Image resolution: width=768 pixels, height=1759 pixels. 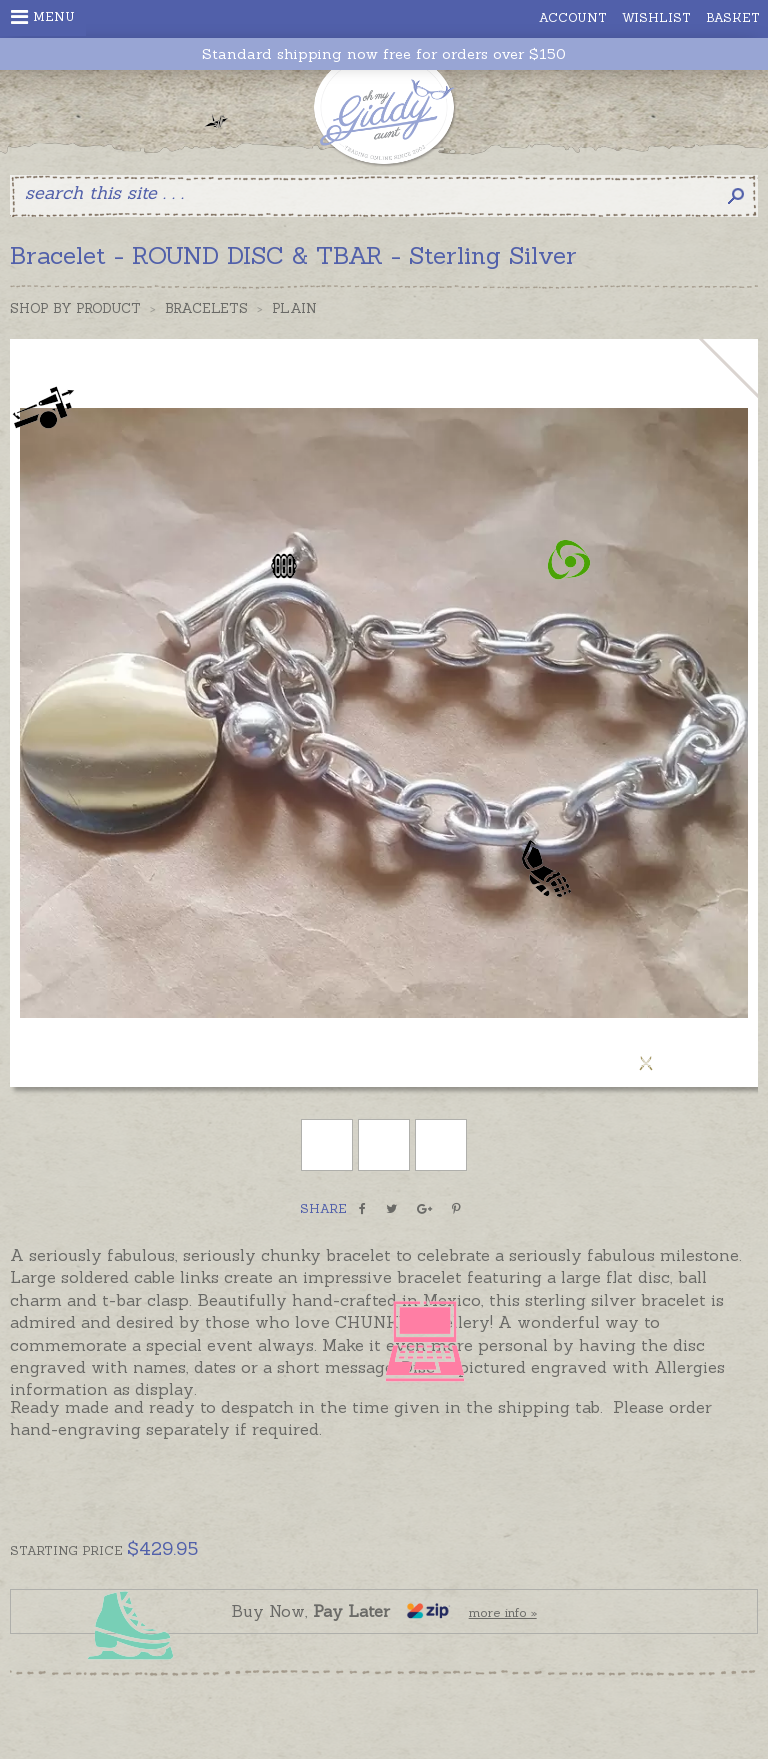 I want to click on access ice skating activities or sports, so click(x=130, y=1625).